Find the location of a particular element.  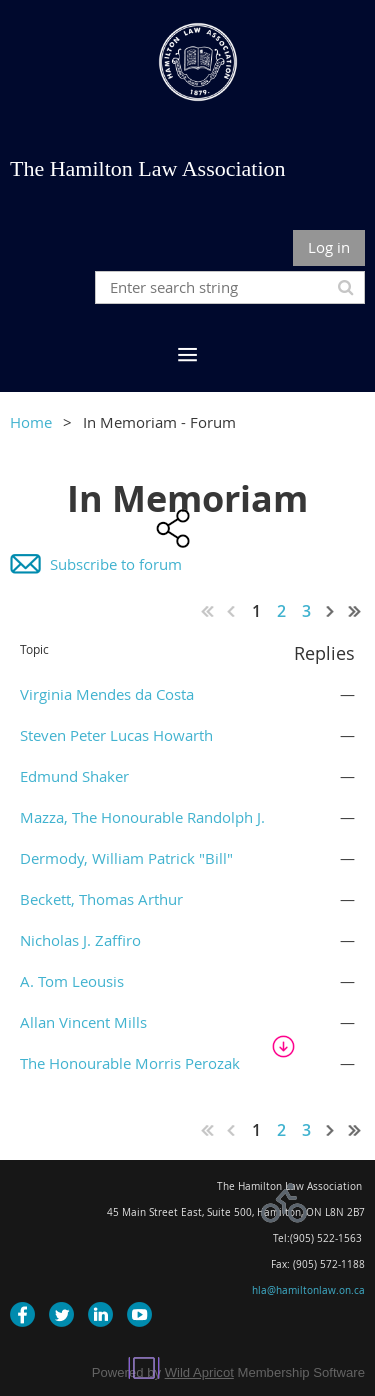

access bike-sharing or cycling options is located at coordinates (284, 1202).